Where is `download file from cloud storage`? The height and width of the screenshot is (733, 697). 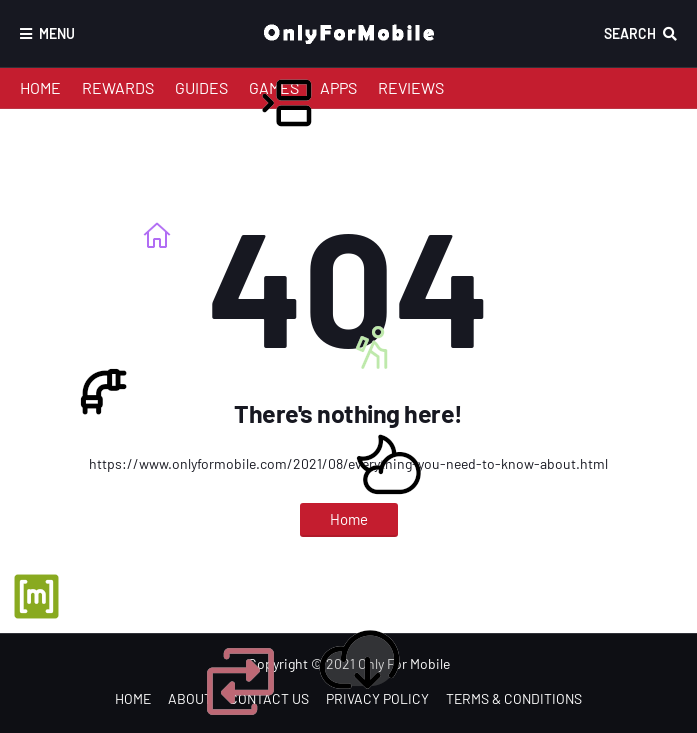
download file from cloud storage is located at coordinates (359, 659).